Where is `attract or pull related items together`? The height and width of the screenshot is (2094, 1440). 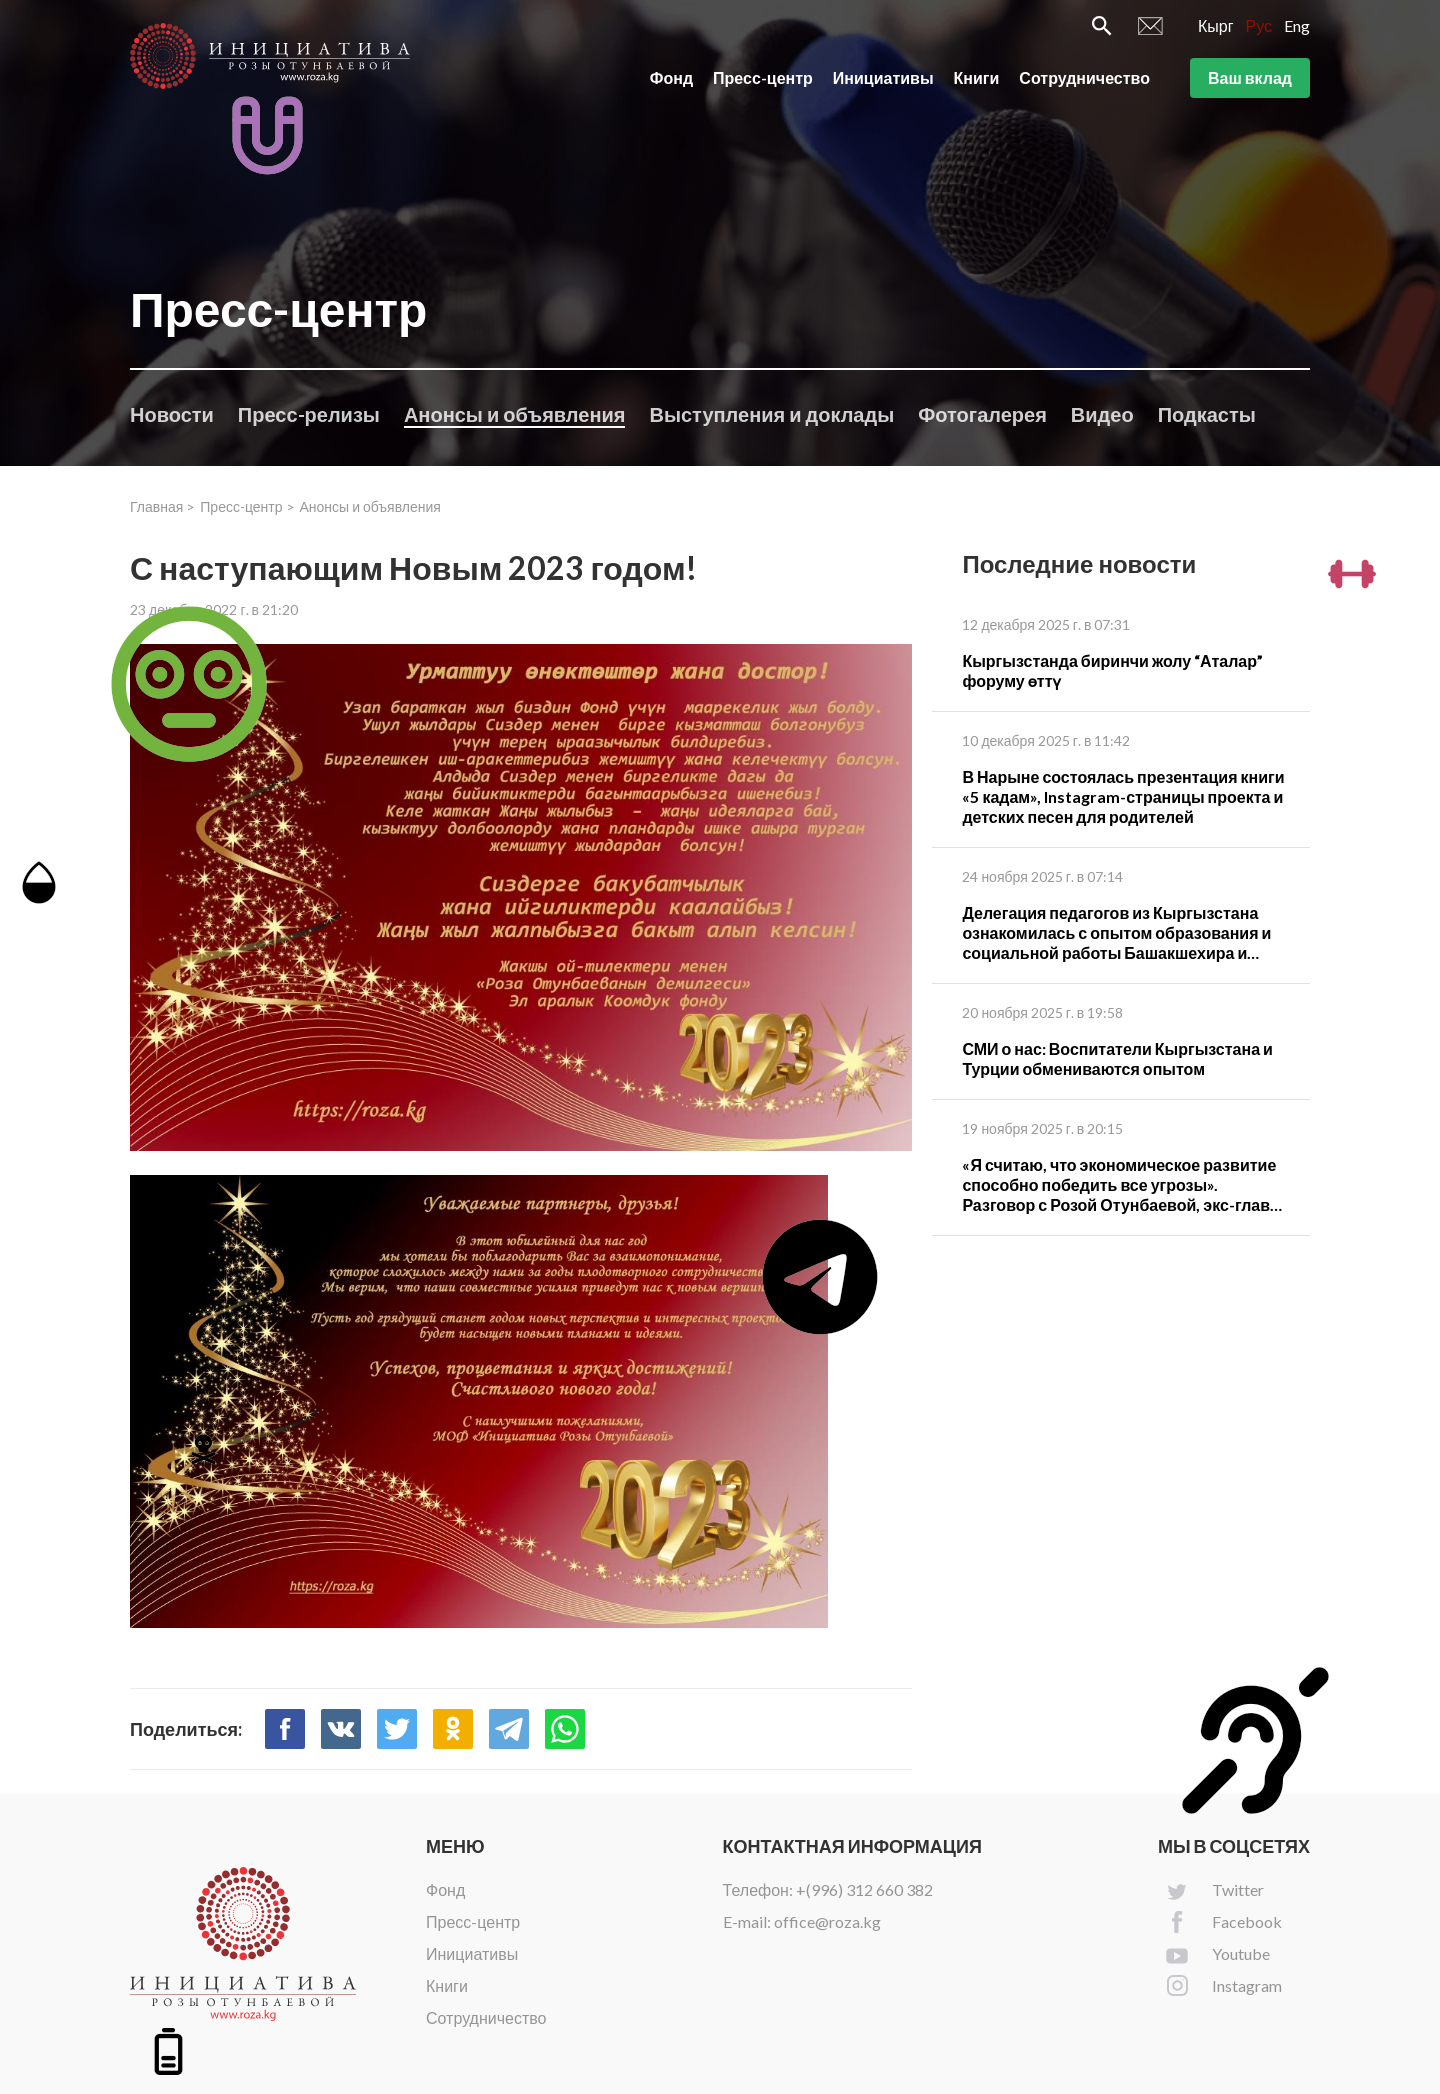
attract or pull related items together is located at coordinates (267, 135).